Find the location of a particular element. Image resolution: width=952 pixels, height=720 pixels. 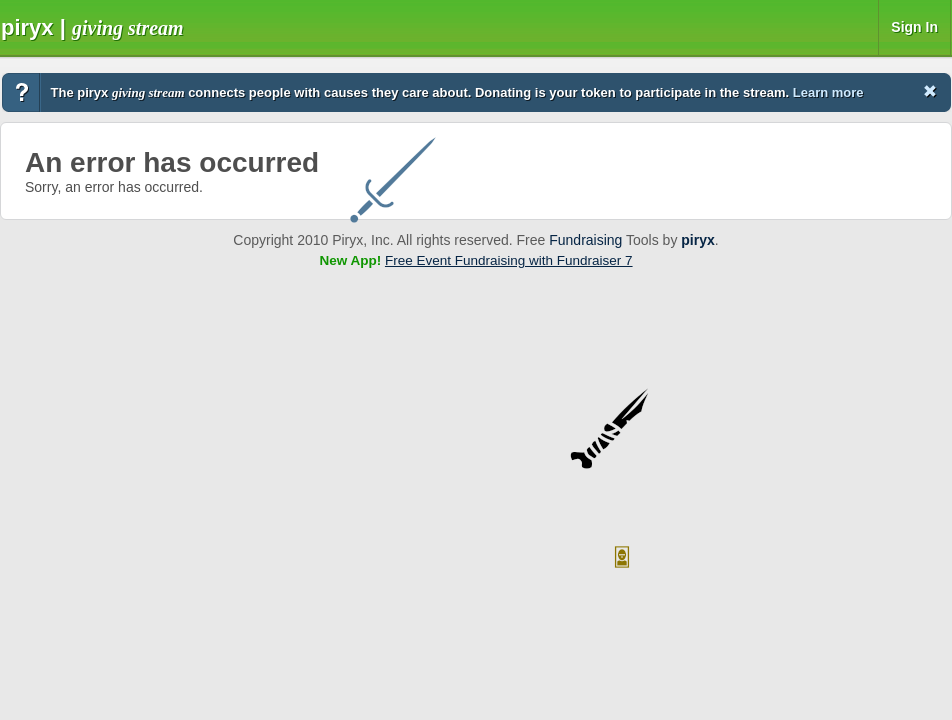

equip a bone knife weapon is located at coordinates (609, 428).